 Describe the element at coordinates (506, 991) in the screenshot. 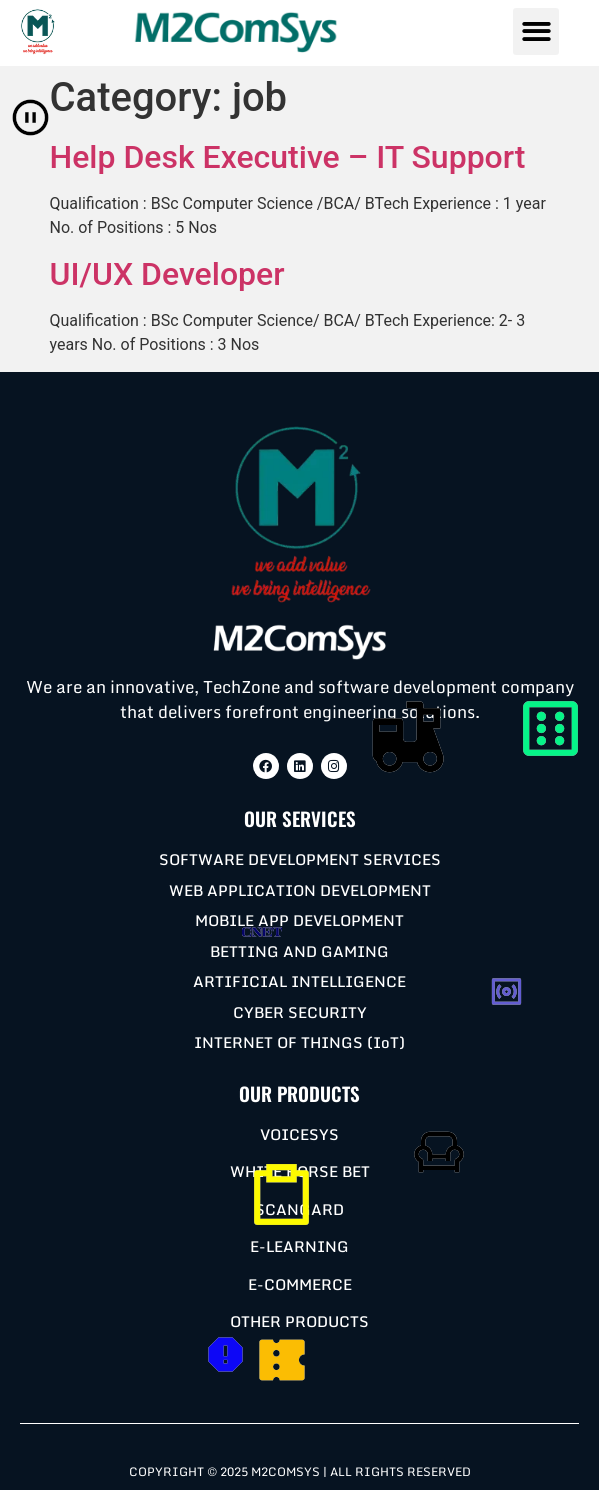

I see `enable surround sound audio output` at that location.